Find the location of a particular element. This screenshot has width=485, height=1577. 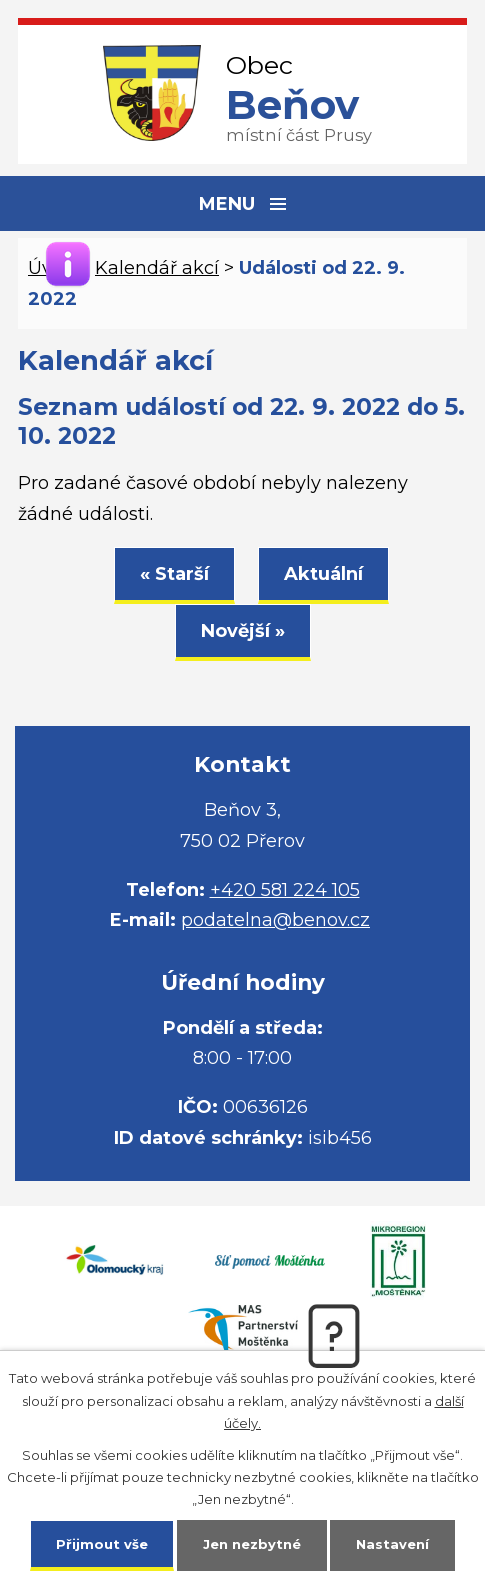

access help documentation is located at coordinates (334, 1334).